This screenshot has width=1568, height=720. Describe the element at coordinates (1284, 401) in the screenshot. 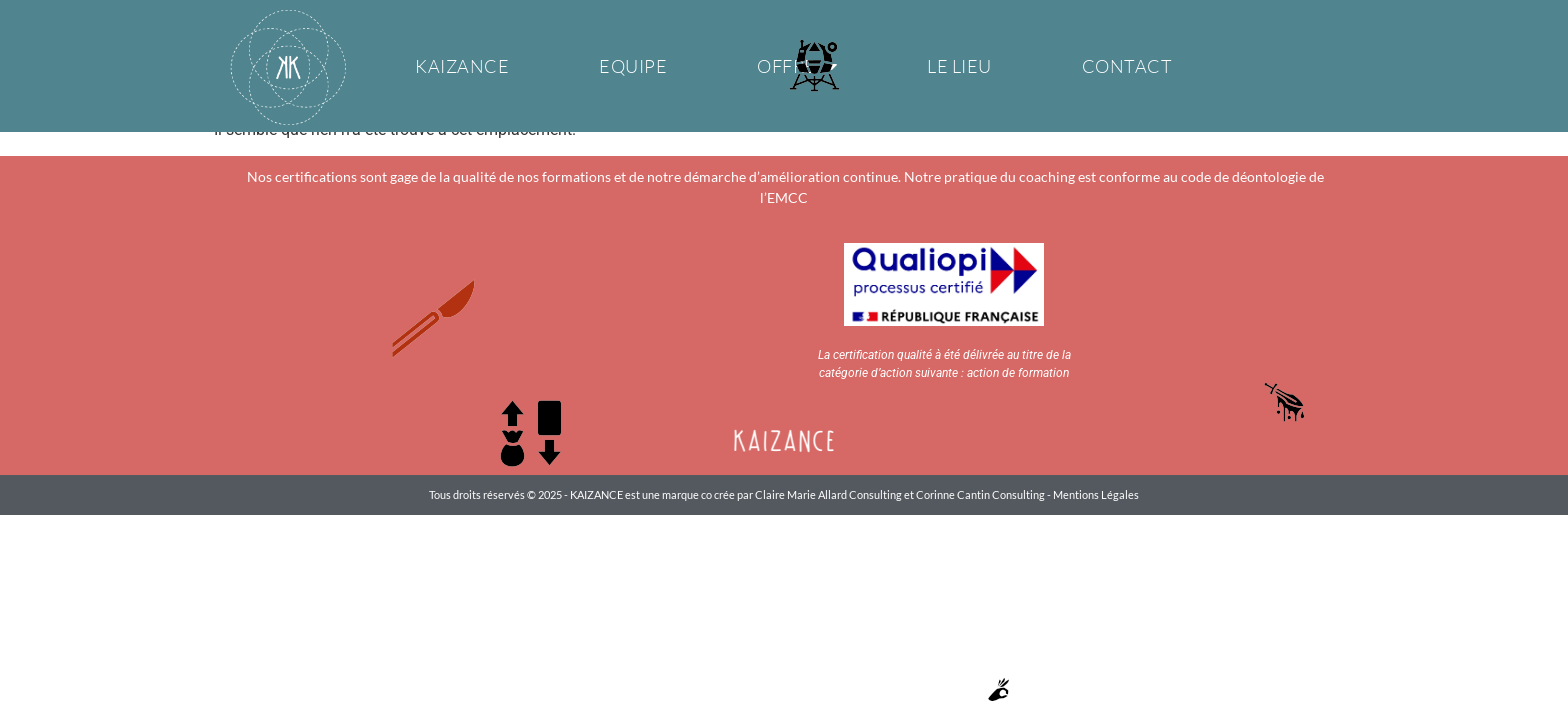

I see `indicates a critical hit or fatal attack in combat` at that location.